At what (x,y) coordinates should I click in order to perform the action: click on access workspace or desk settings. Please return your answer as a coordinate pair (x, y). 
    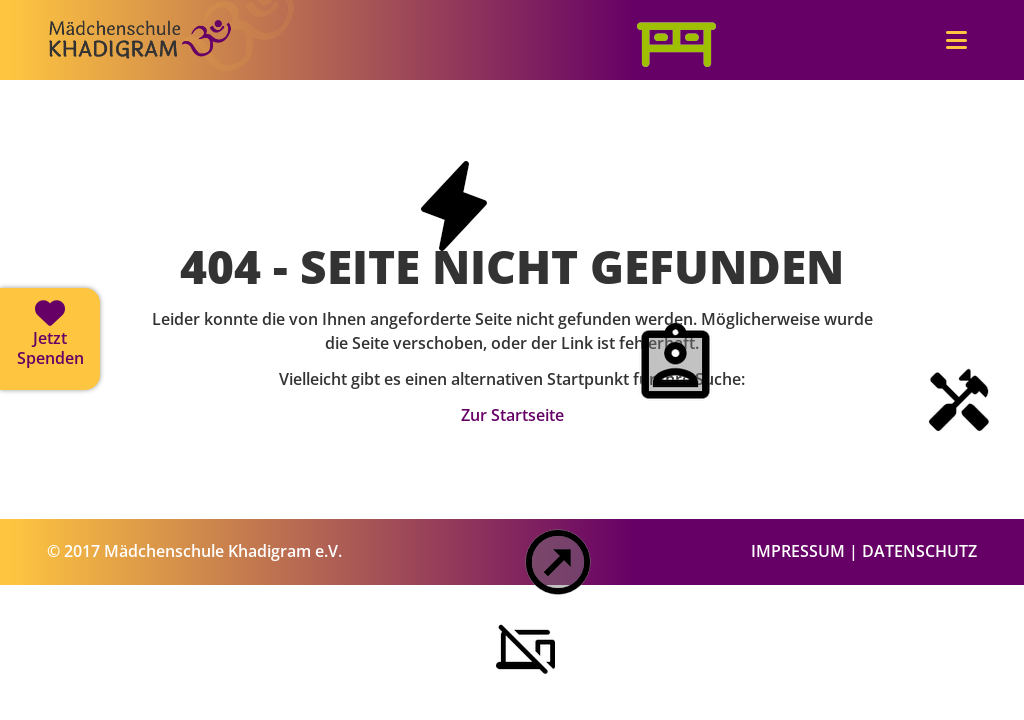
    Looking at the image, I should click on (676, 43).